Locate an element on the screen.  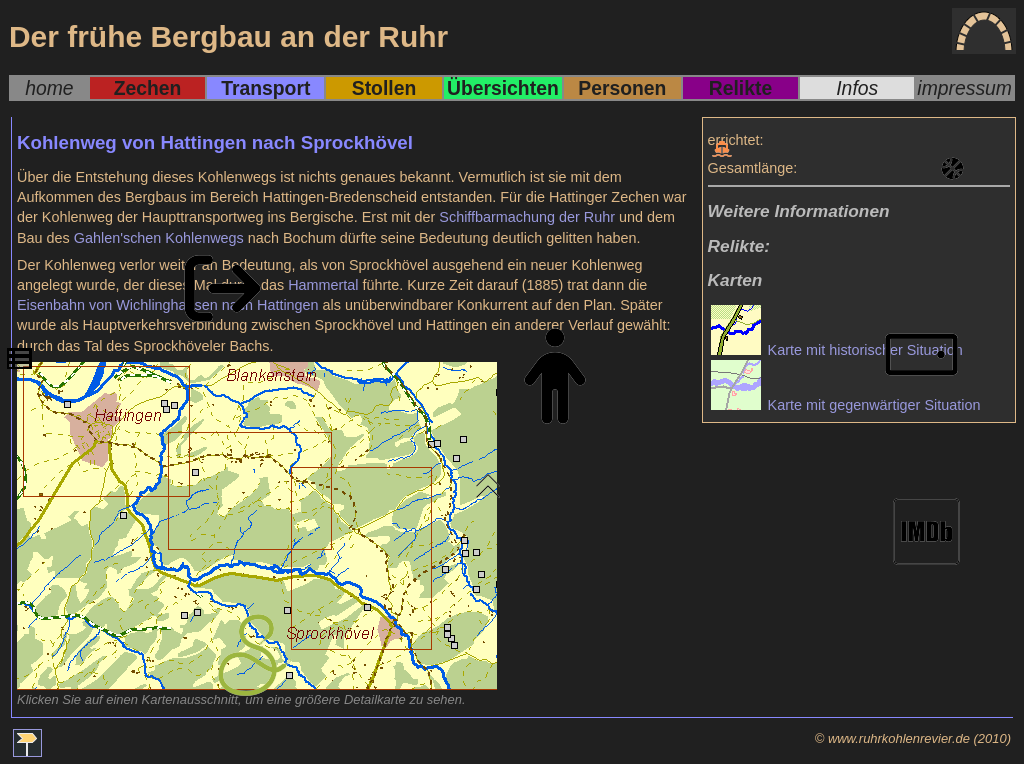
access storage or drive settings is located at coordinates (921, 354).